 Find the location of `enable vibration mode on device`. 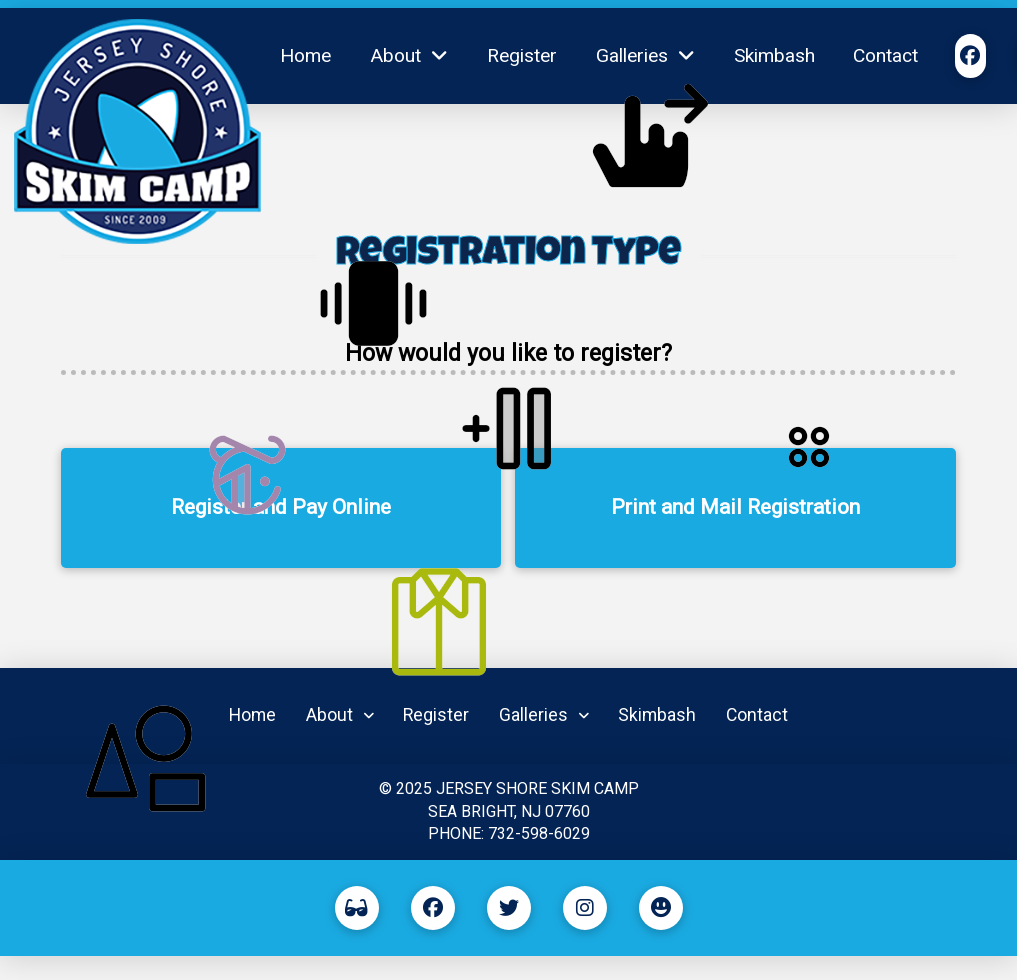

enable vibration mode on device is located at coordinates (373, 303).